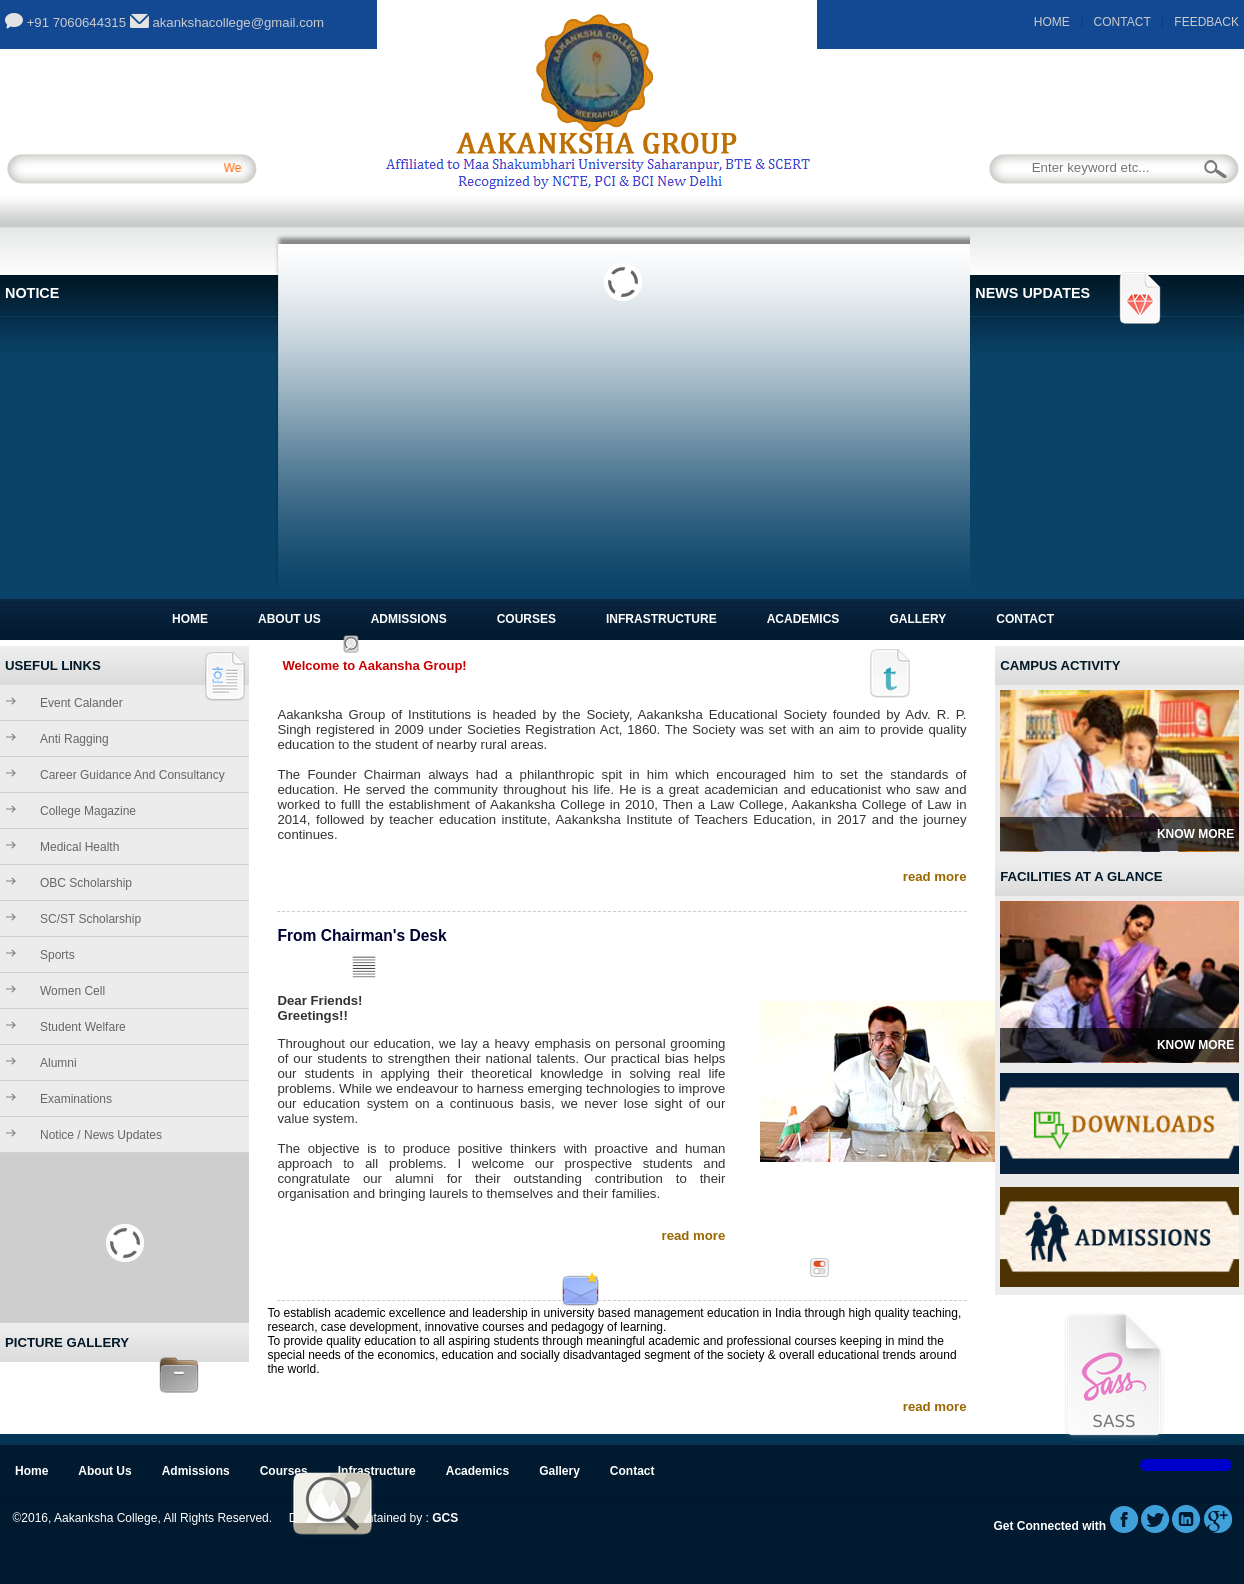  Describe the element at coordinates (351, 644) in the screenshot. I see `open gnome disk utility application` at that location.